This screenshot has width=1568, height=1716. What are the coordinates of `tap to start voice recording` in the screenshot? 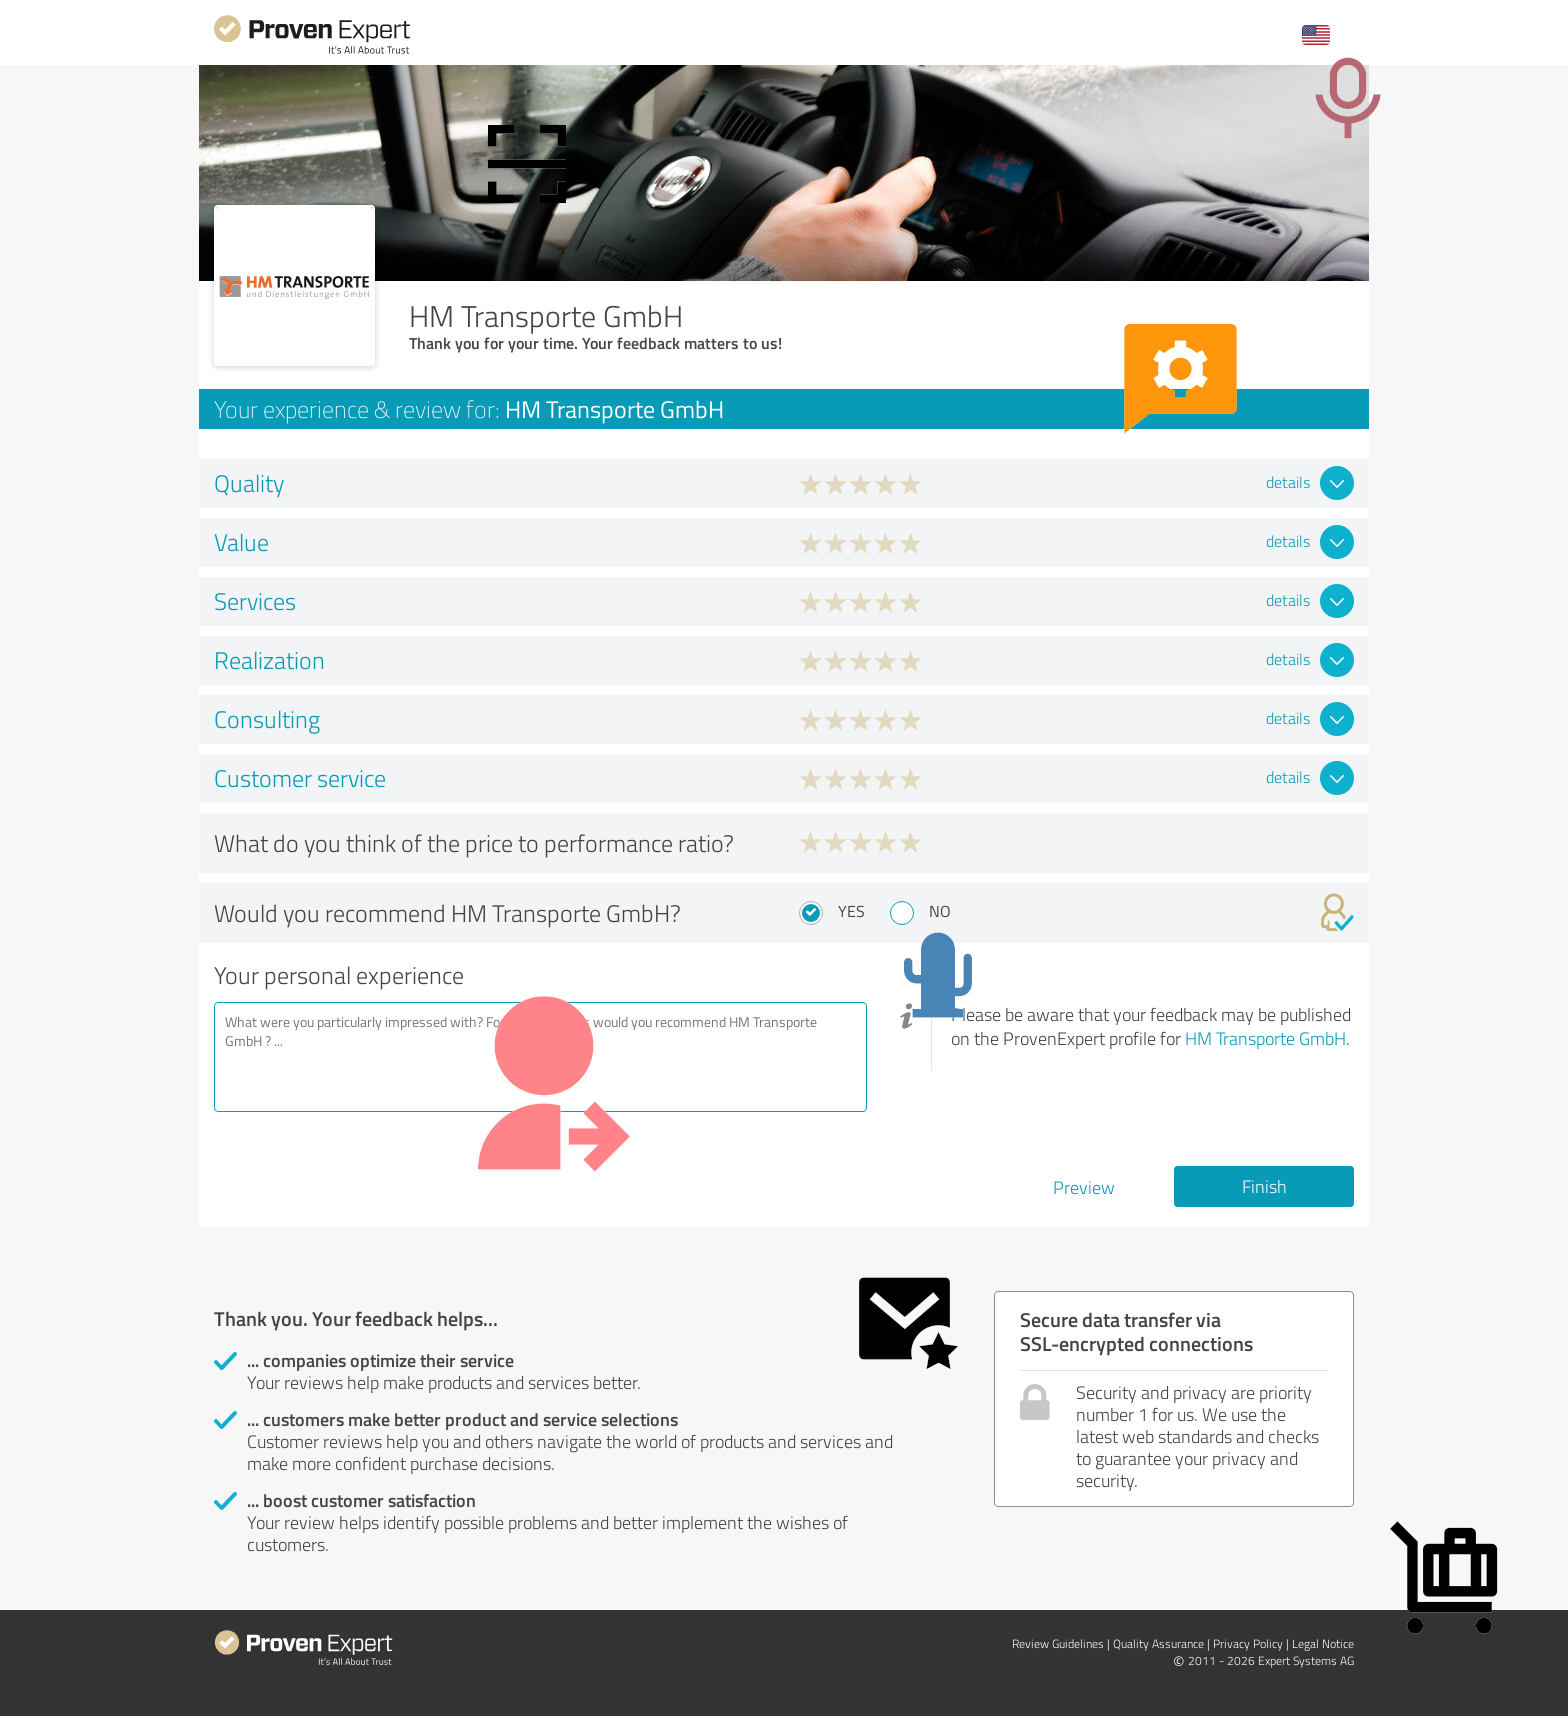 It's located at (1348, 98).